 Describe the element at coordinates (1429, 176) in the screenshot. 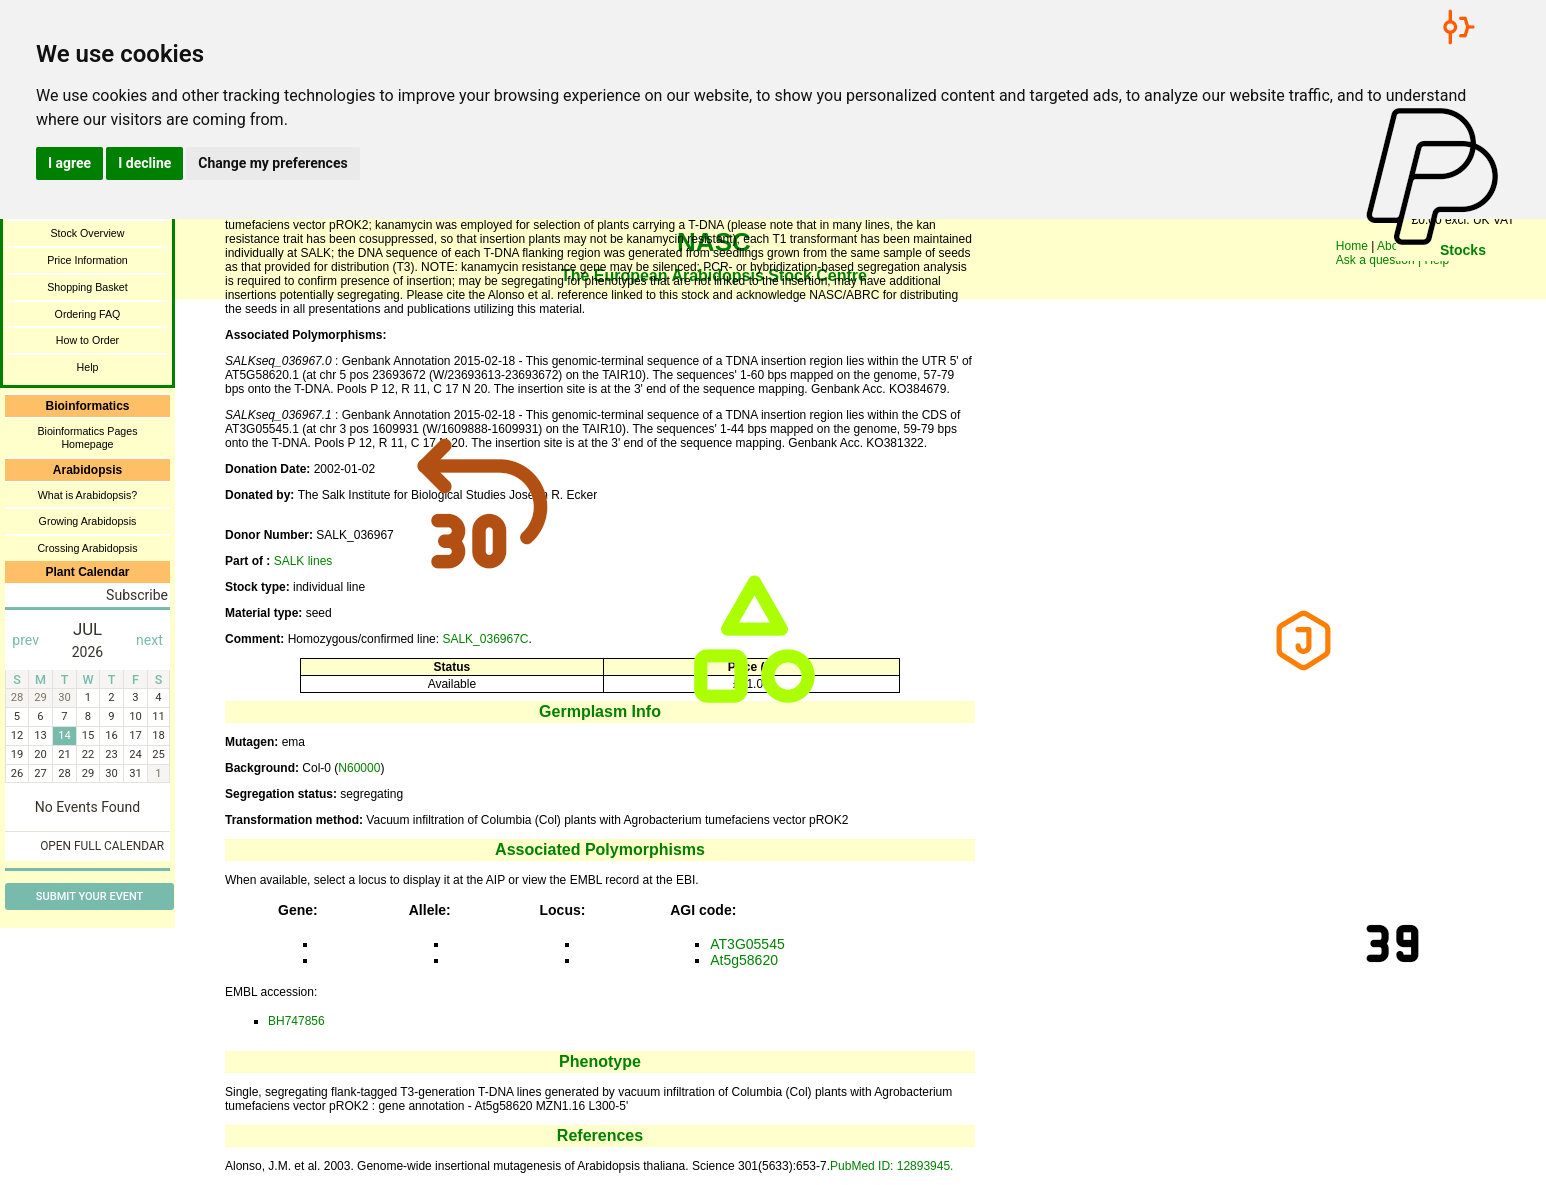

I see `pay with paypal` at that location.